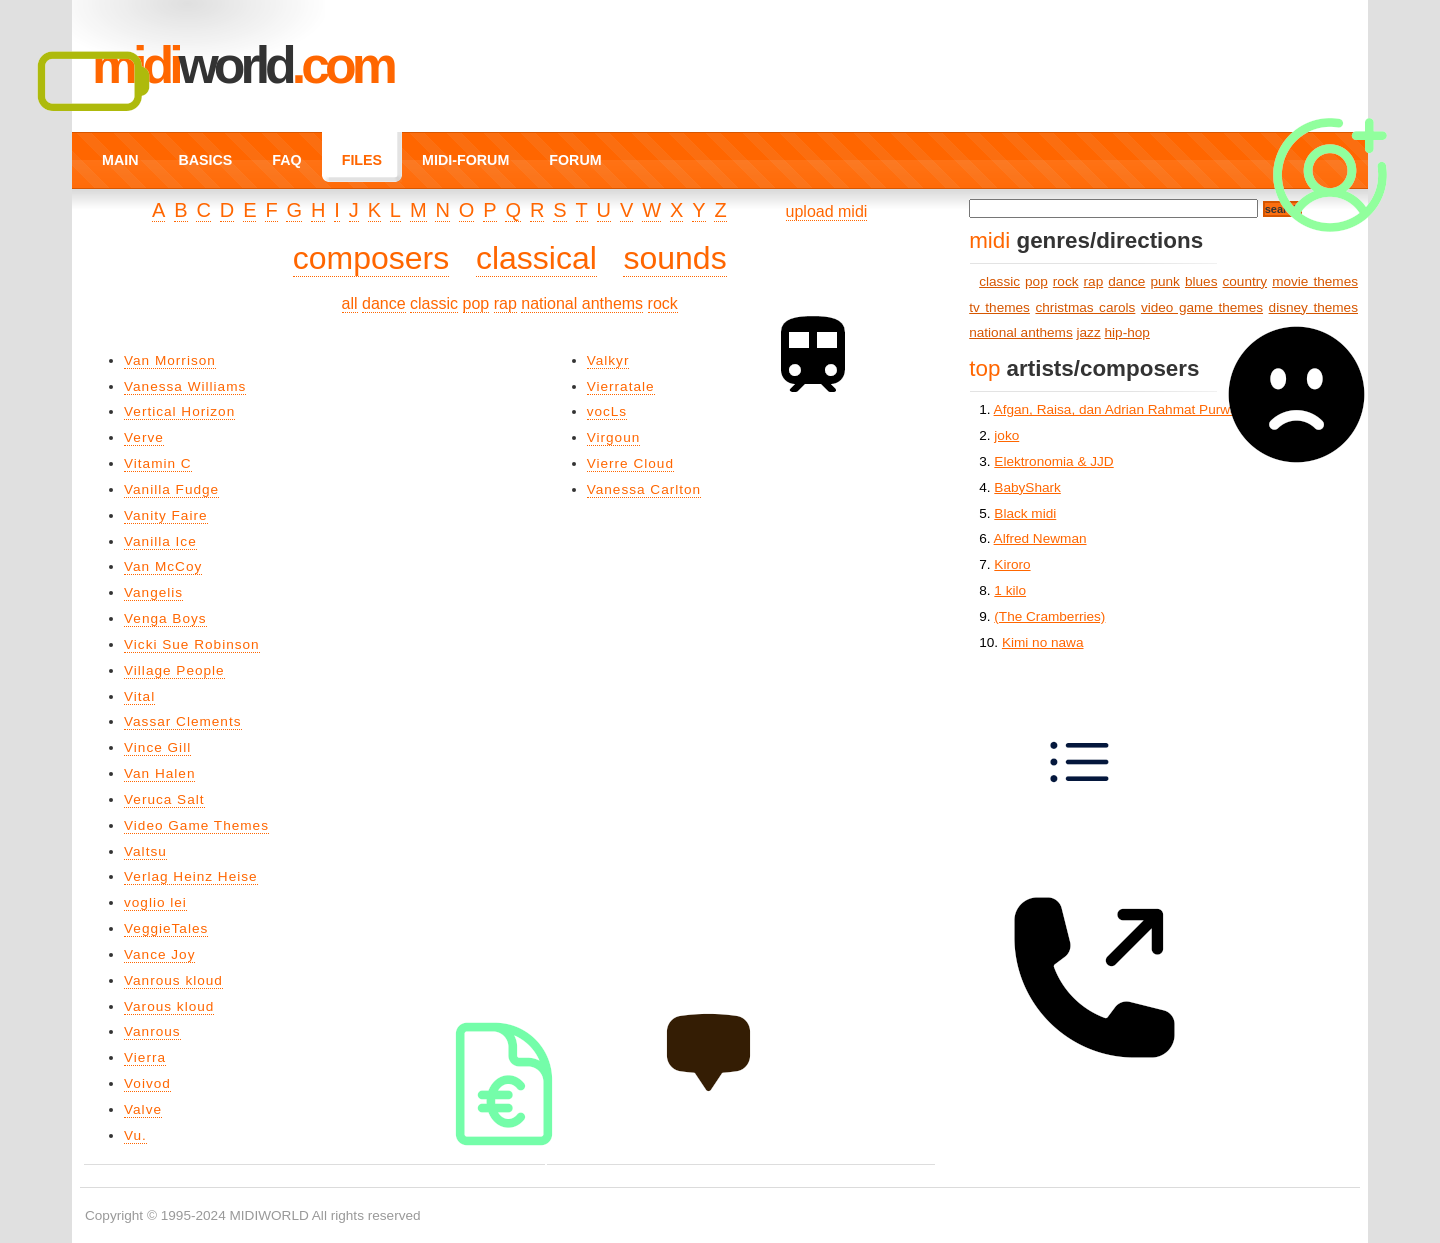 The width and height of the screenshot is (1440, 1243). Describe the element at coordinates (813, 356) in the screenshot. I see `view train schedules or routes` at that location.